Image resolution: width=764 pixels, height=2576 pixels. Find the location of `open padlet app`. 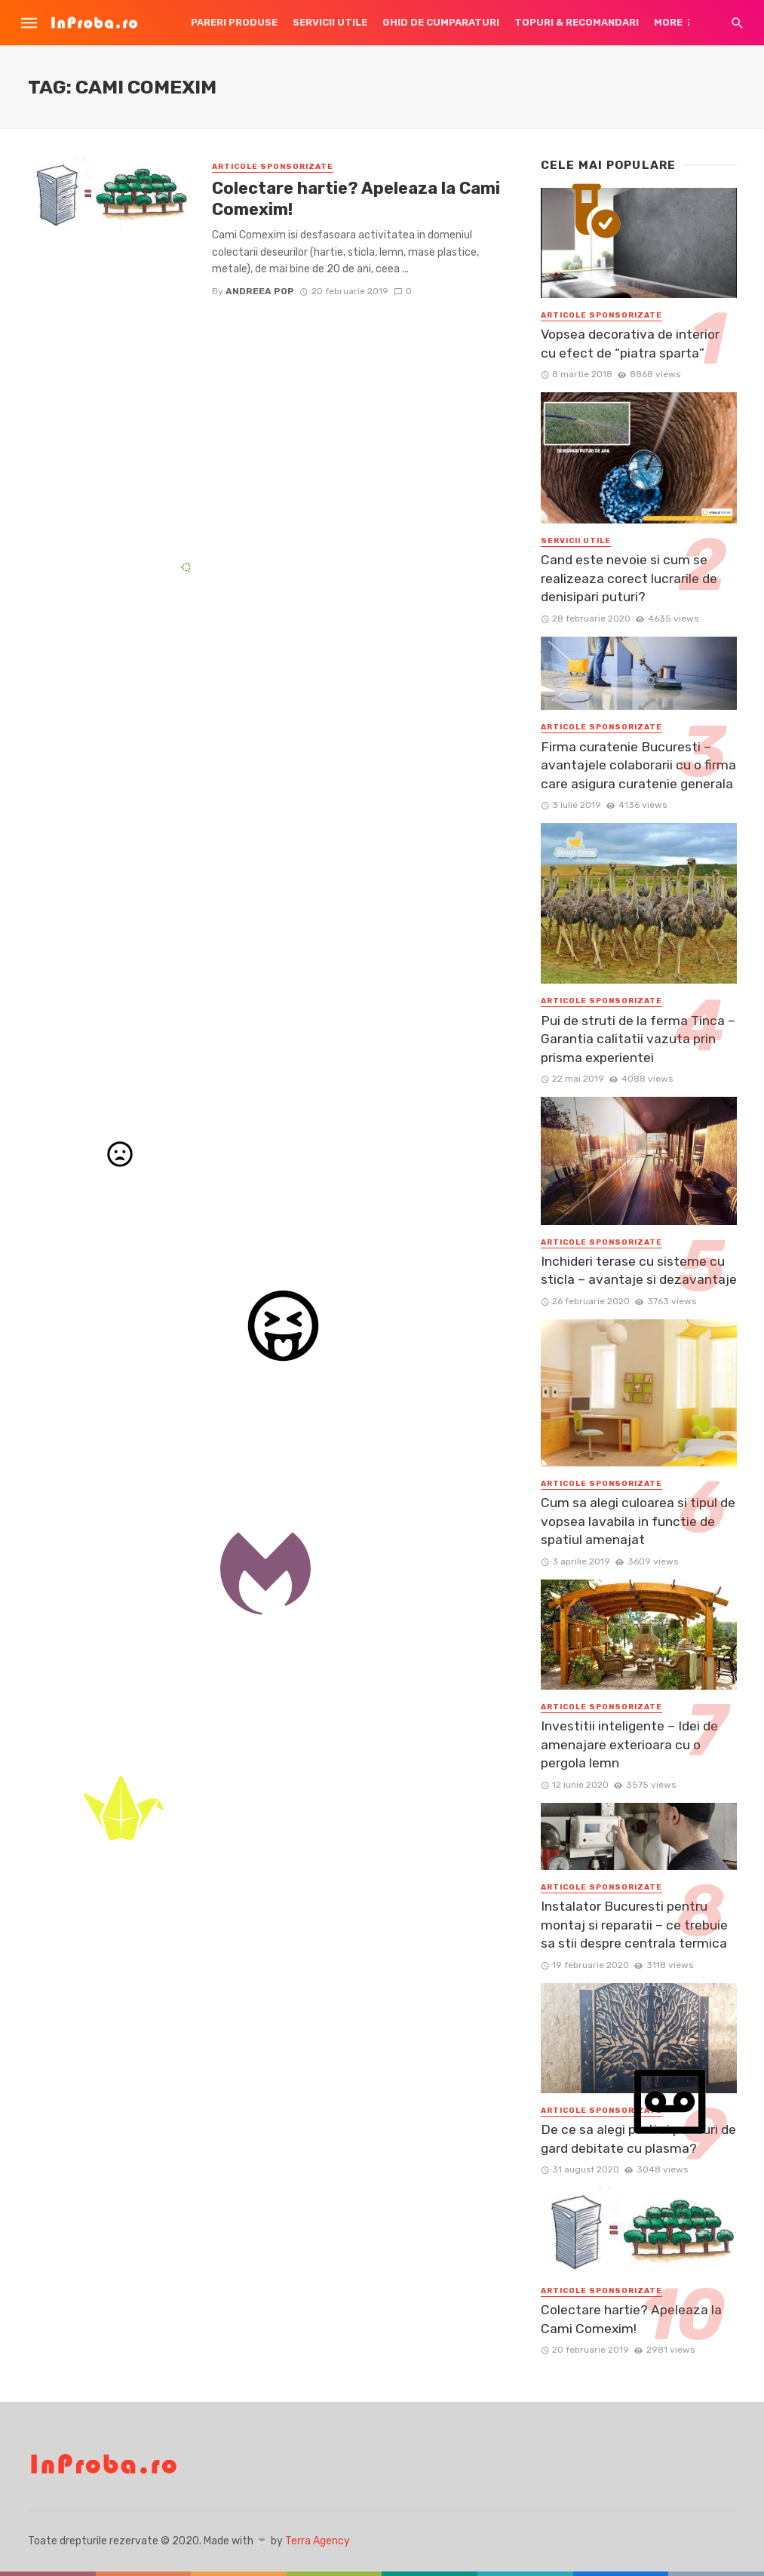

open padlet app is located at coordinates (124, 1808).